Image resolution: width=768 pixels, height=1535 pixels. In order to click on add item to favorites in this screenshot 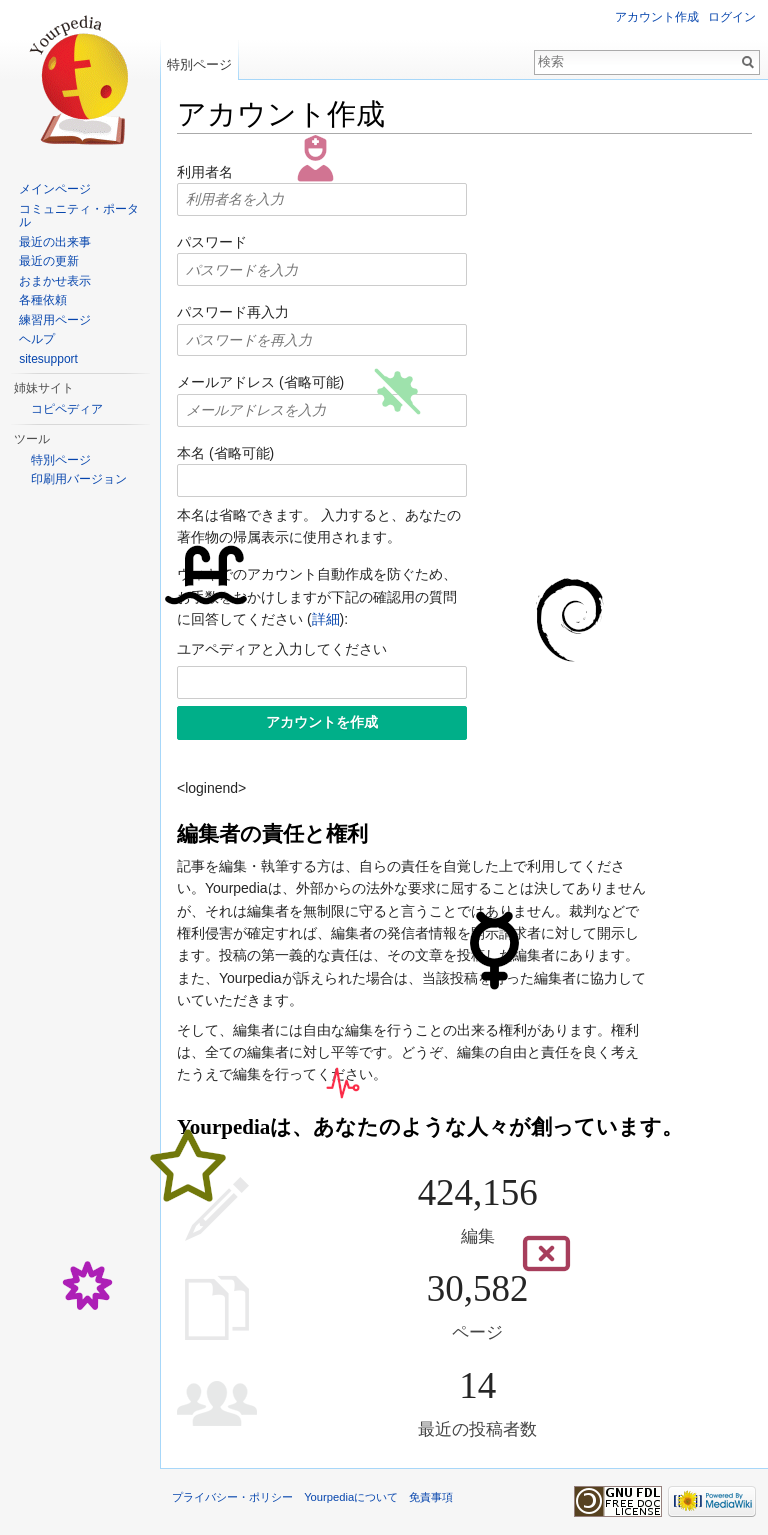, I will do `click(188, 1169)`.